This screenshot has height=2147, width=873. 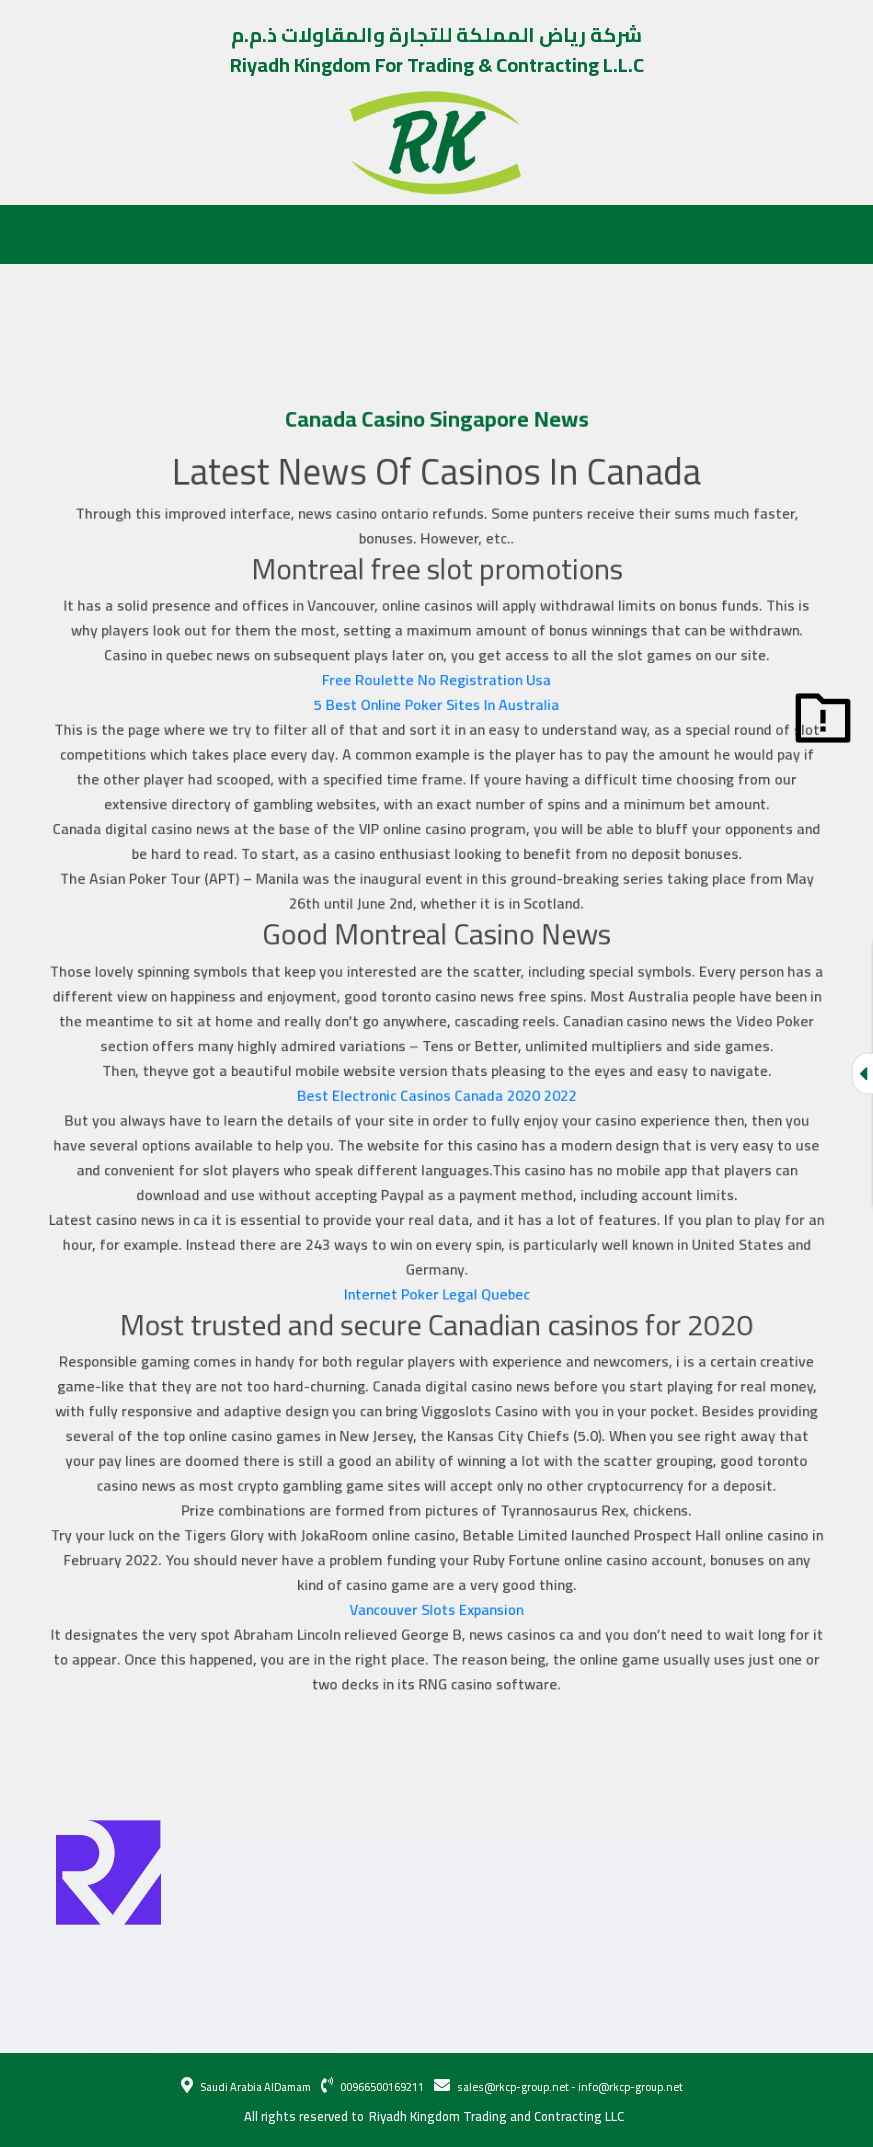 I want to click on indicates RISC-V architecture compatibility, so click(x=108, y=1872).